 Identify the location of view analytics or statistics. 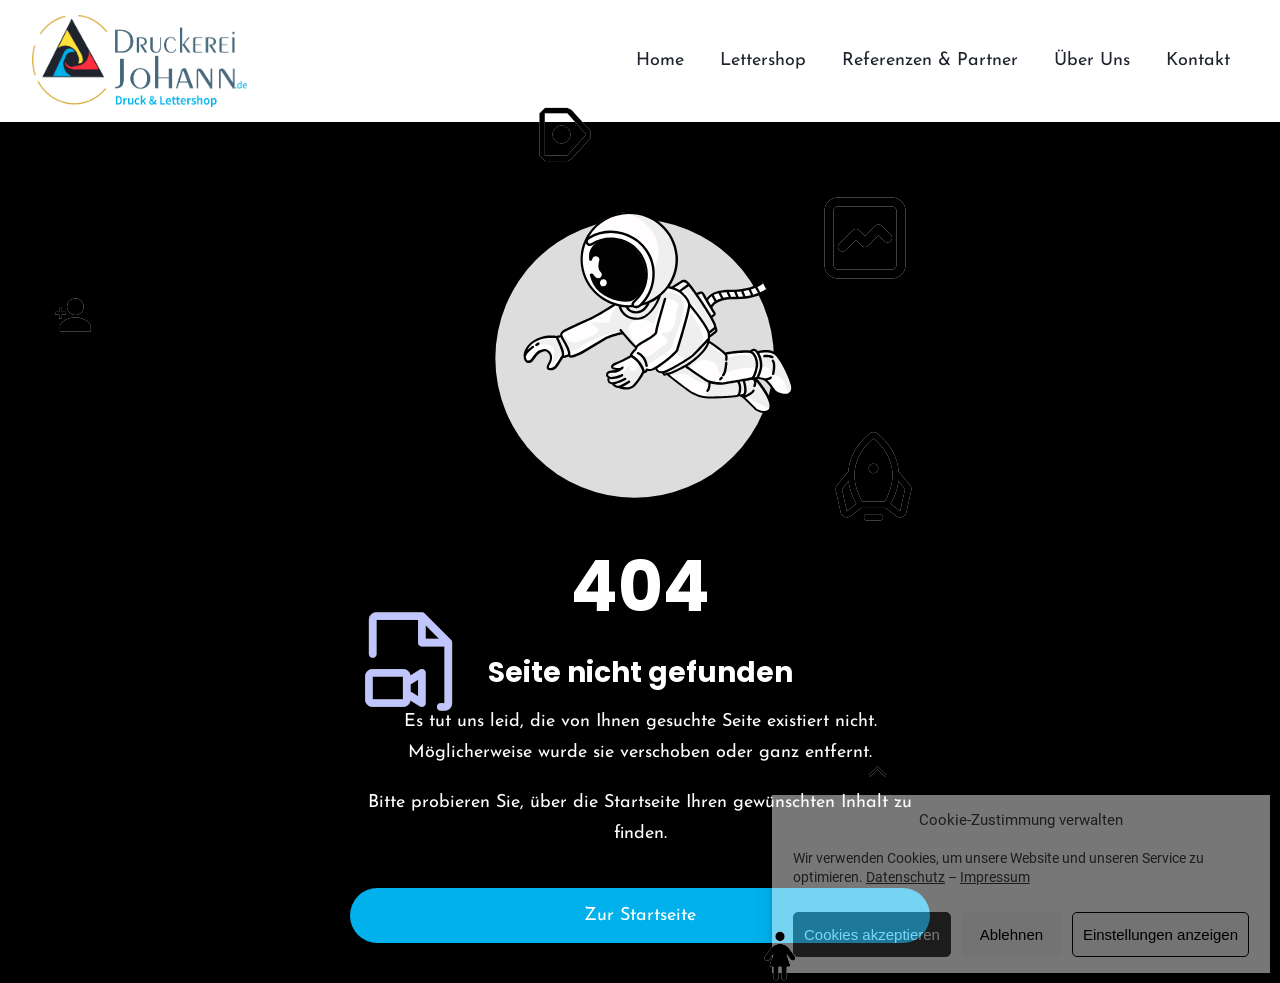
(865, 238).